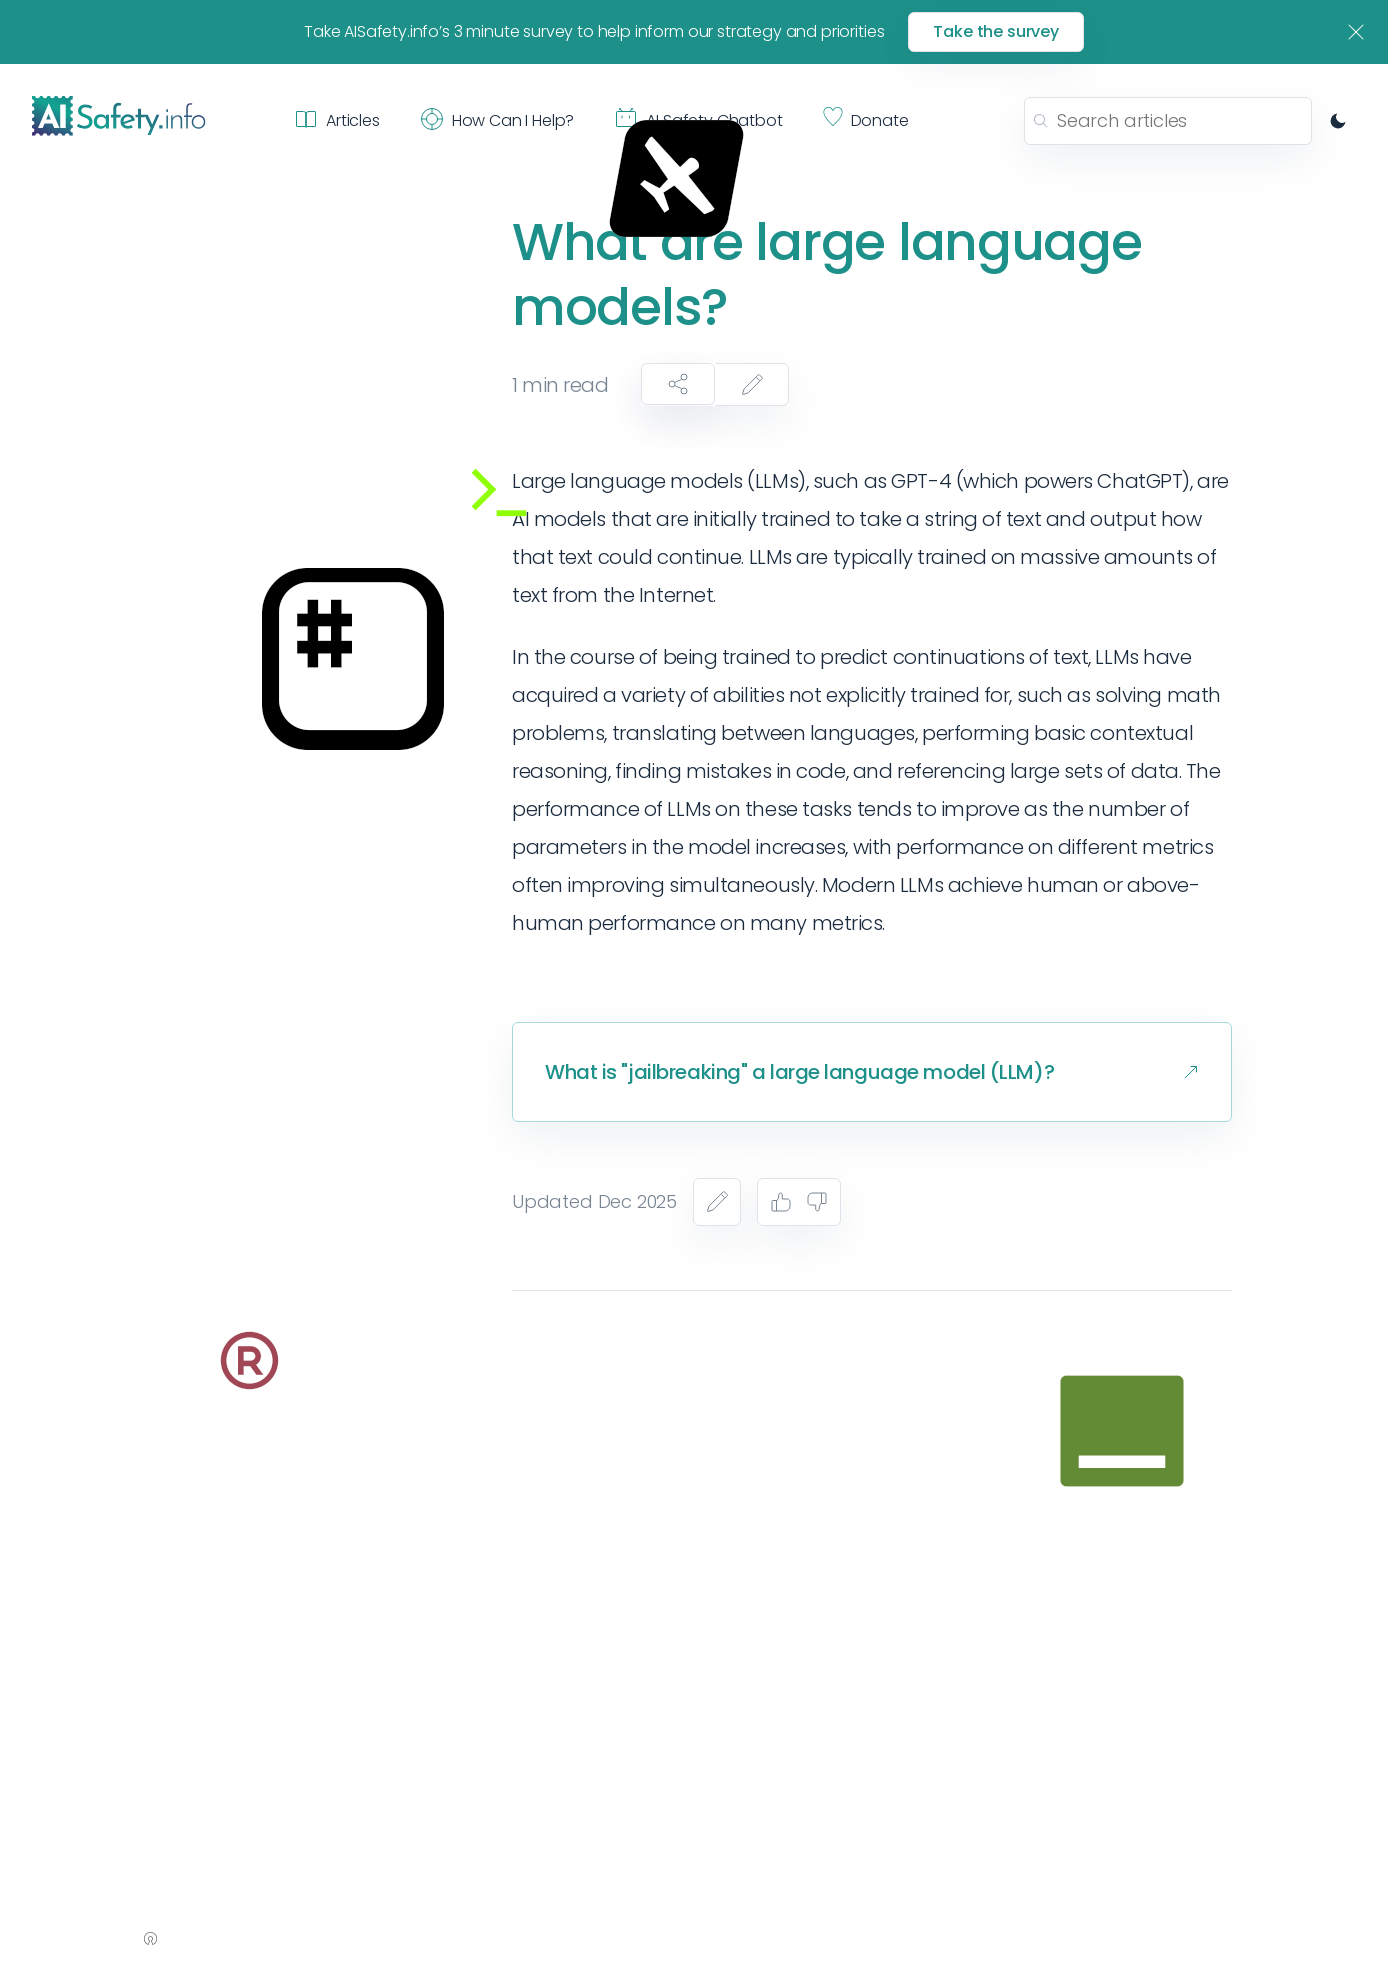  Describe the element at coordinates (150, 1938) in the screenshot. I see `open source initiative logo` at that location.